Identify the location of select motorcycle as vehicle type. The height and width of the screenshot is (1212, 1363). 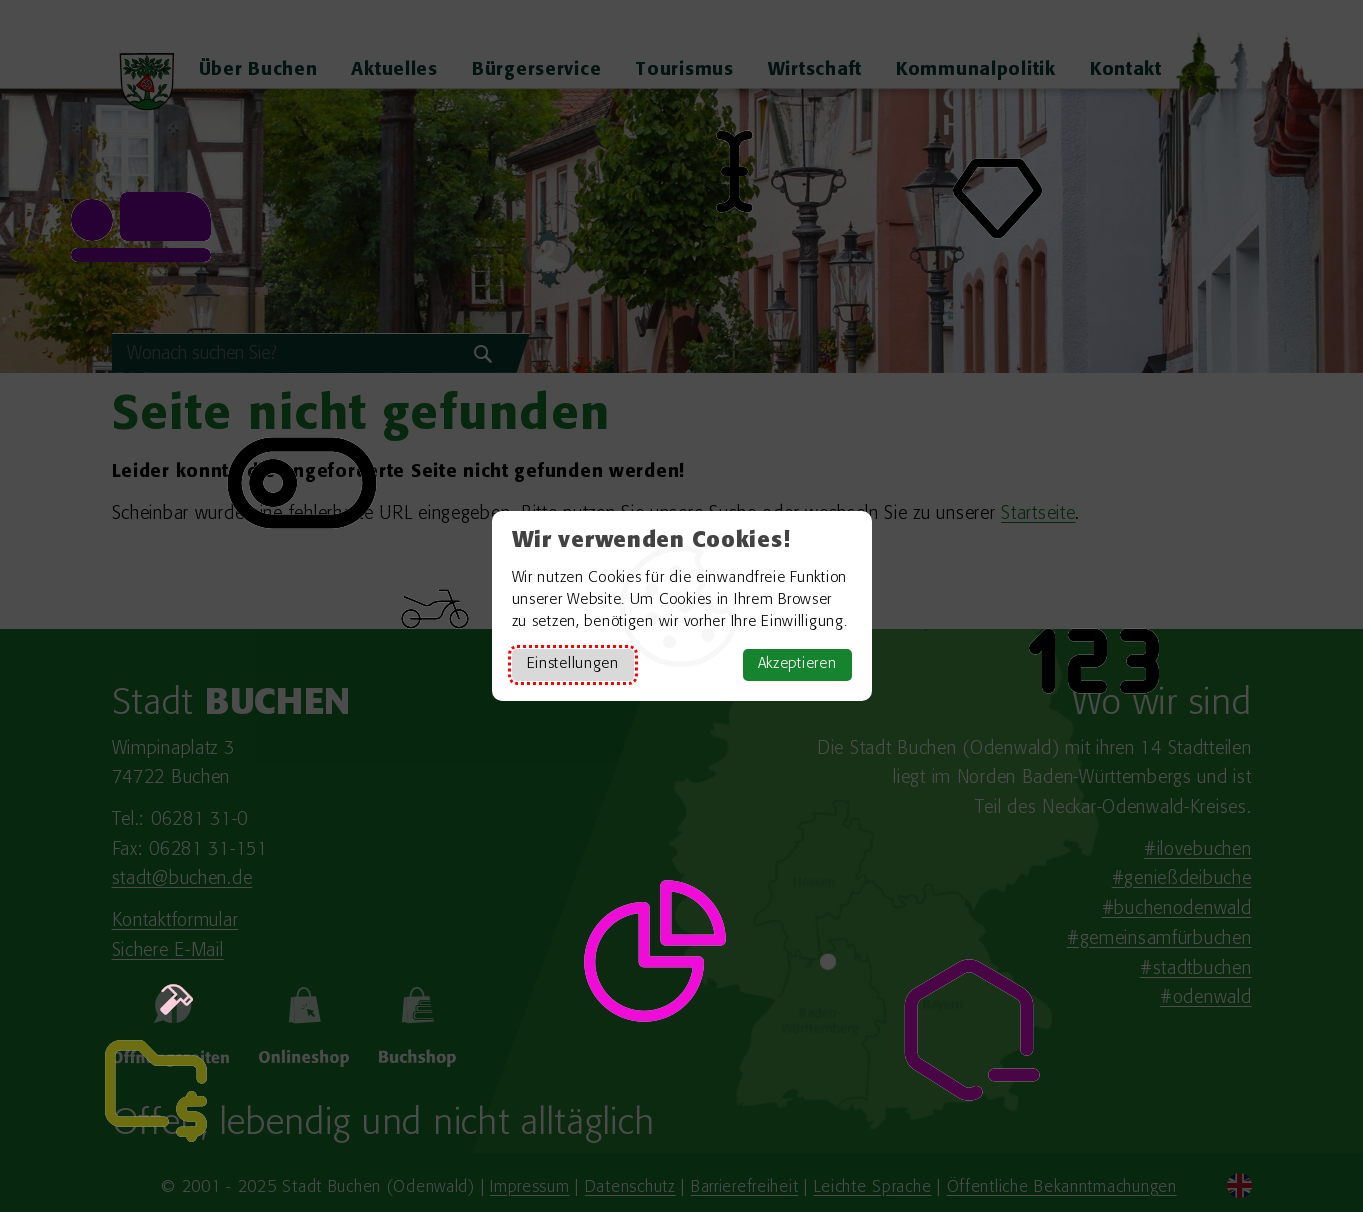
(435, 610).